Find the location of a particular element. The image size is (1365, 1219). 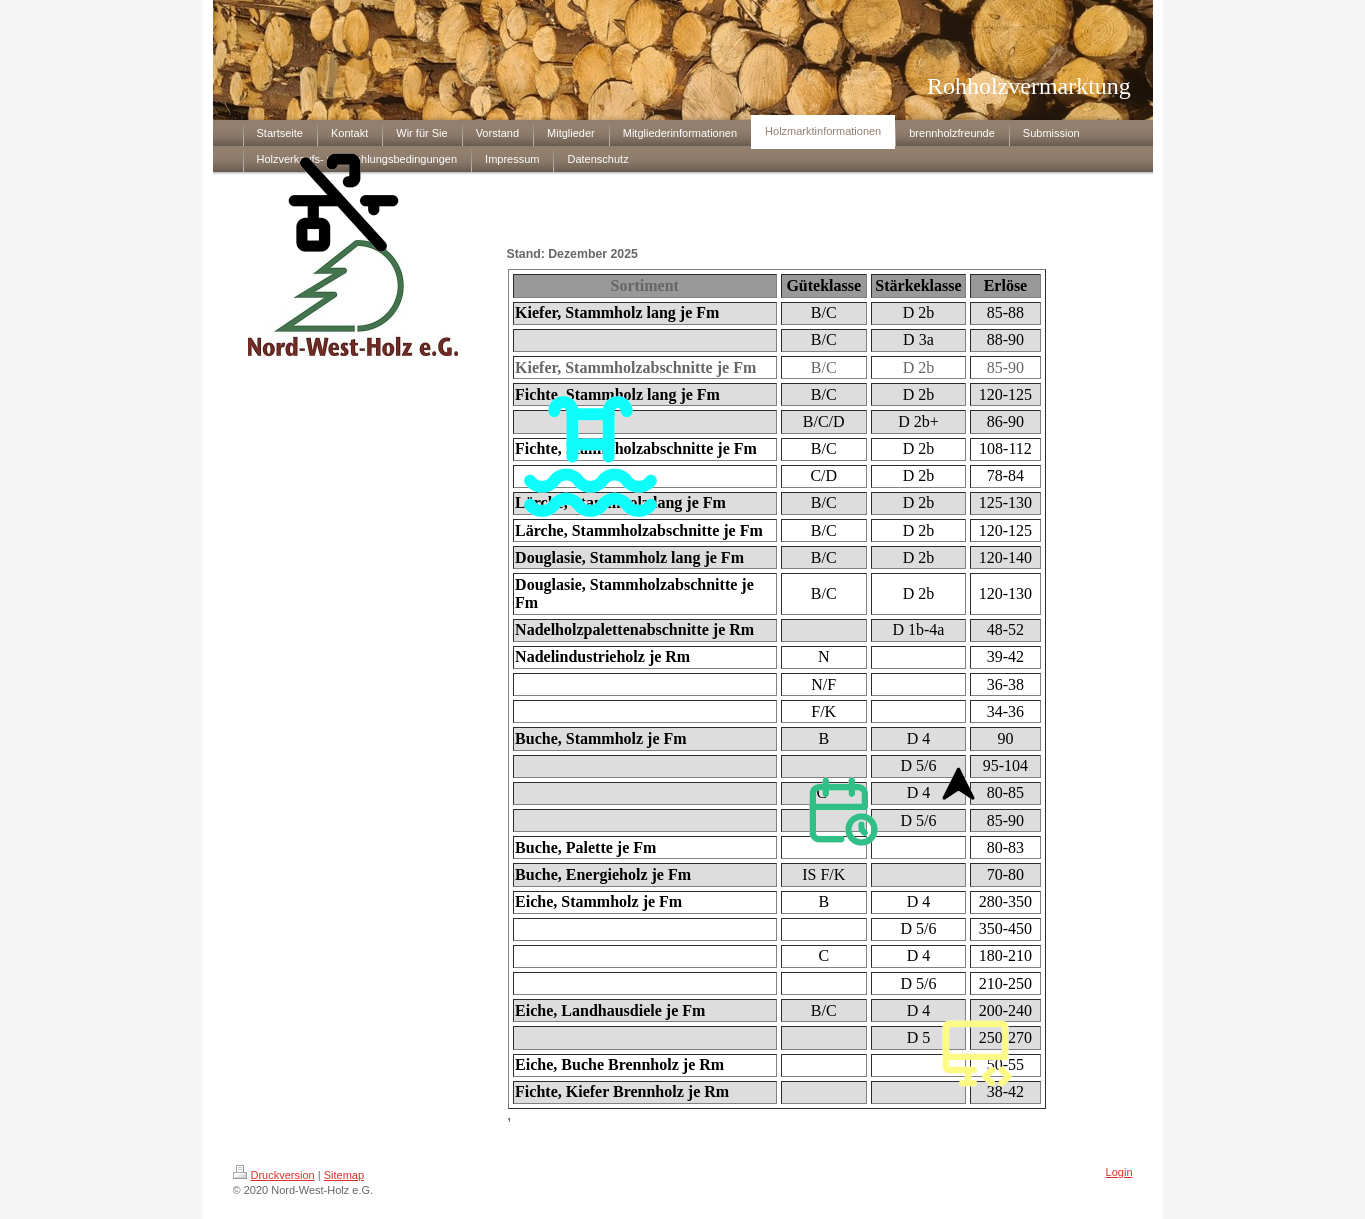

view scheduled events with time details is located at coordinates (842, 810).